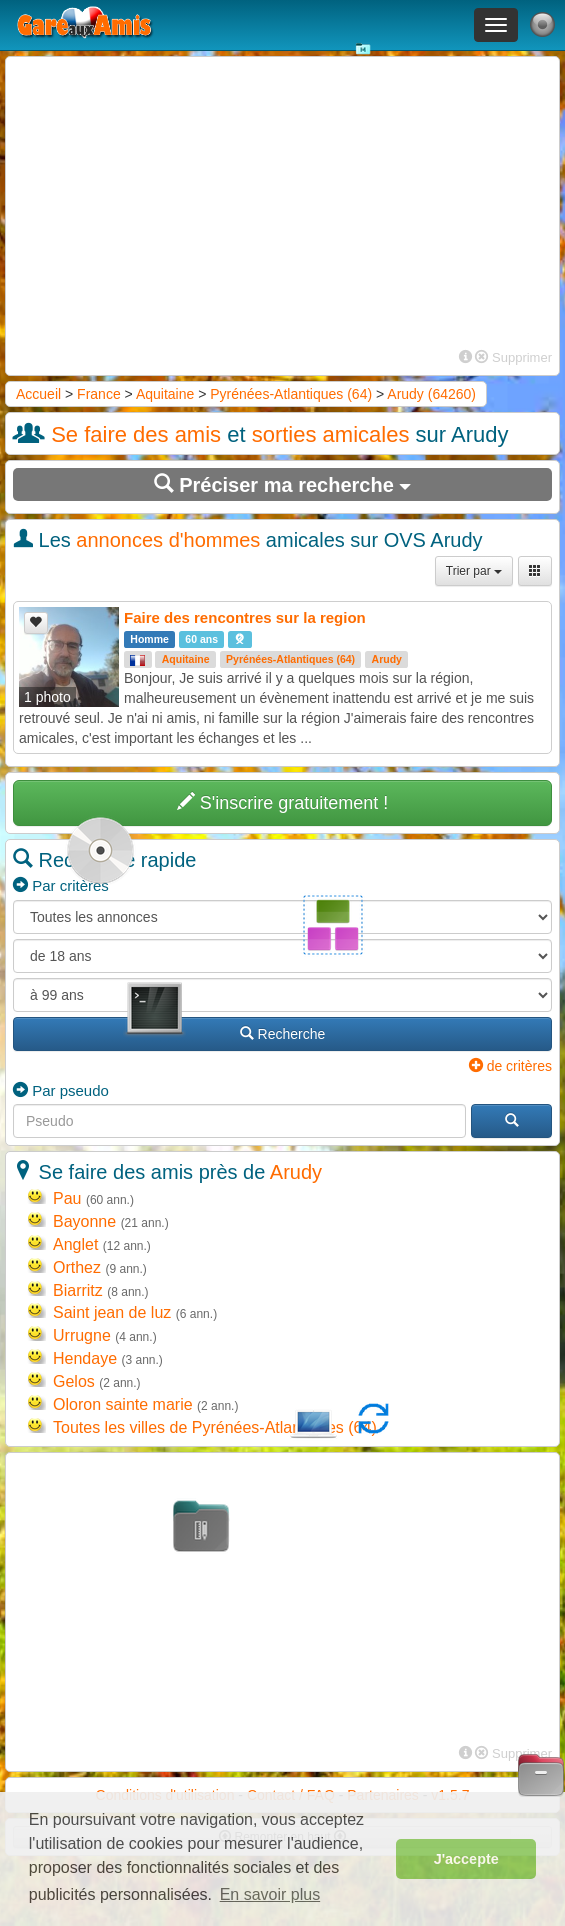  I want to click on folder containing Autodesk Maya project files, so click(363, 49).